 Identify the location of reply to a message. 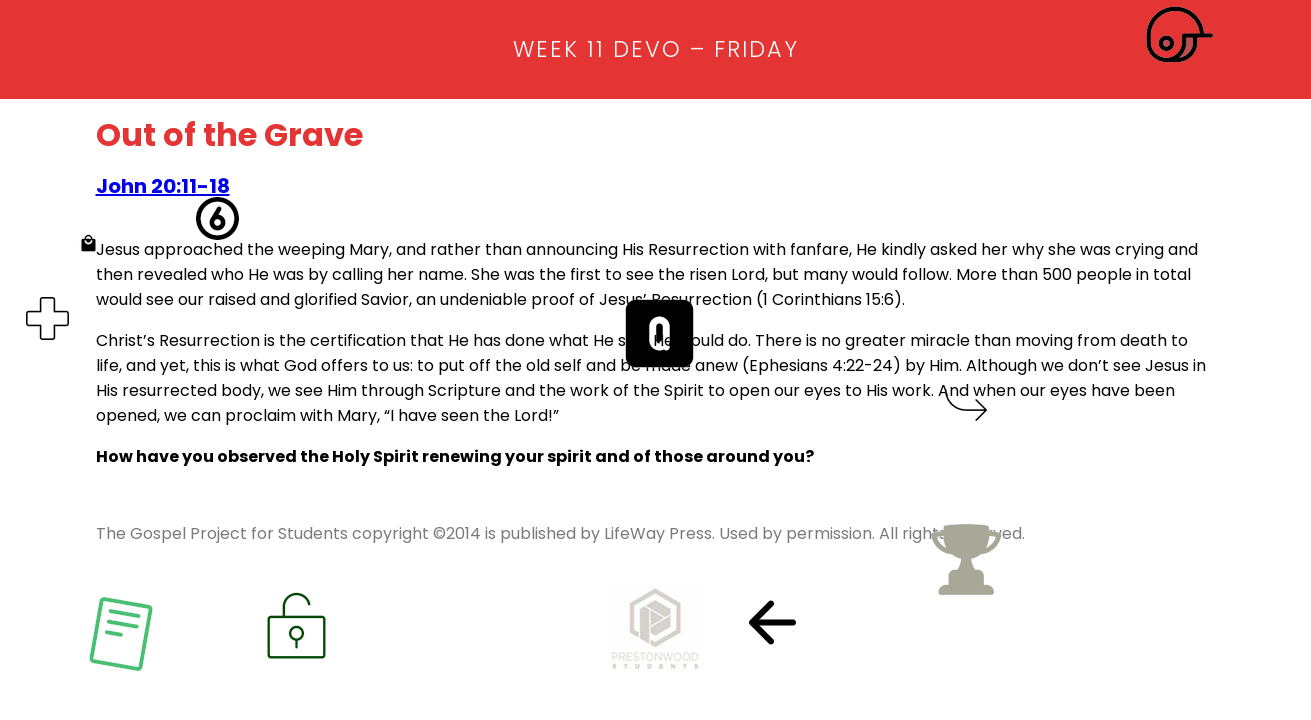
(966, 405).